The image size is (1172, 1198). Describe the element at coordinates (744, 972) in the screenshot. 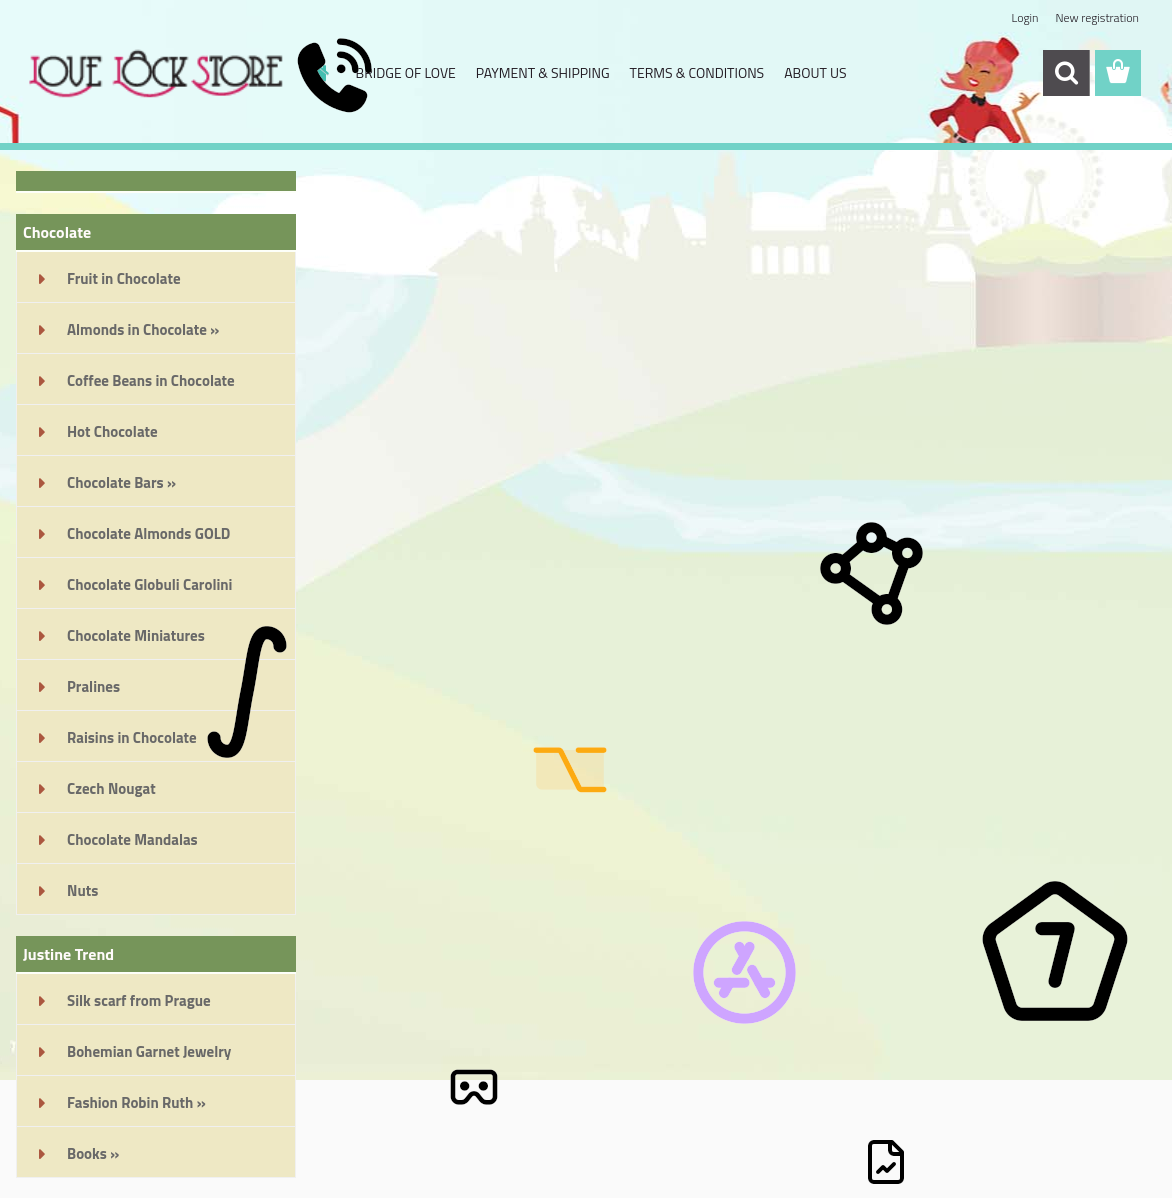

I see `download apps from the app store` at that location.